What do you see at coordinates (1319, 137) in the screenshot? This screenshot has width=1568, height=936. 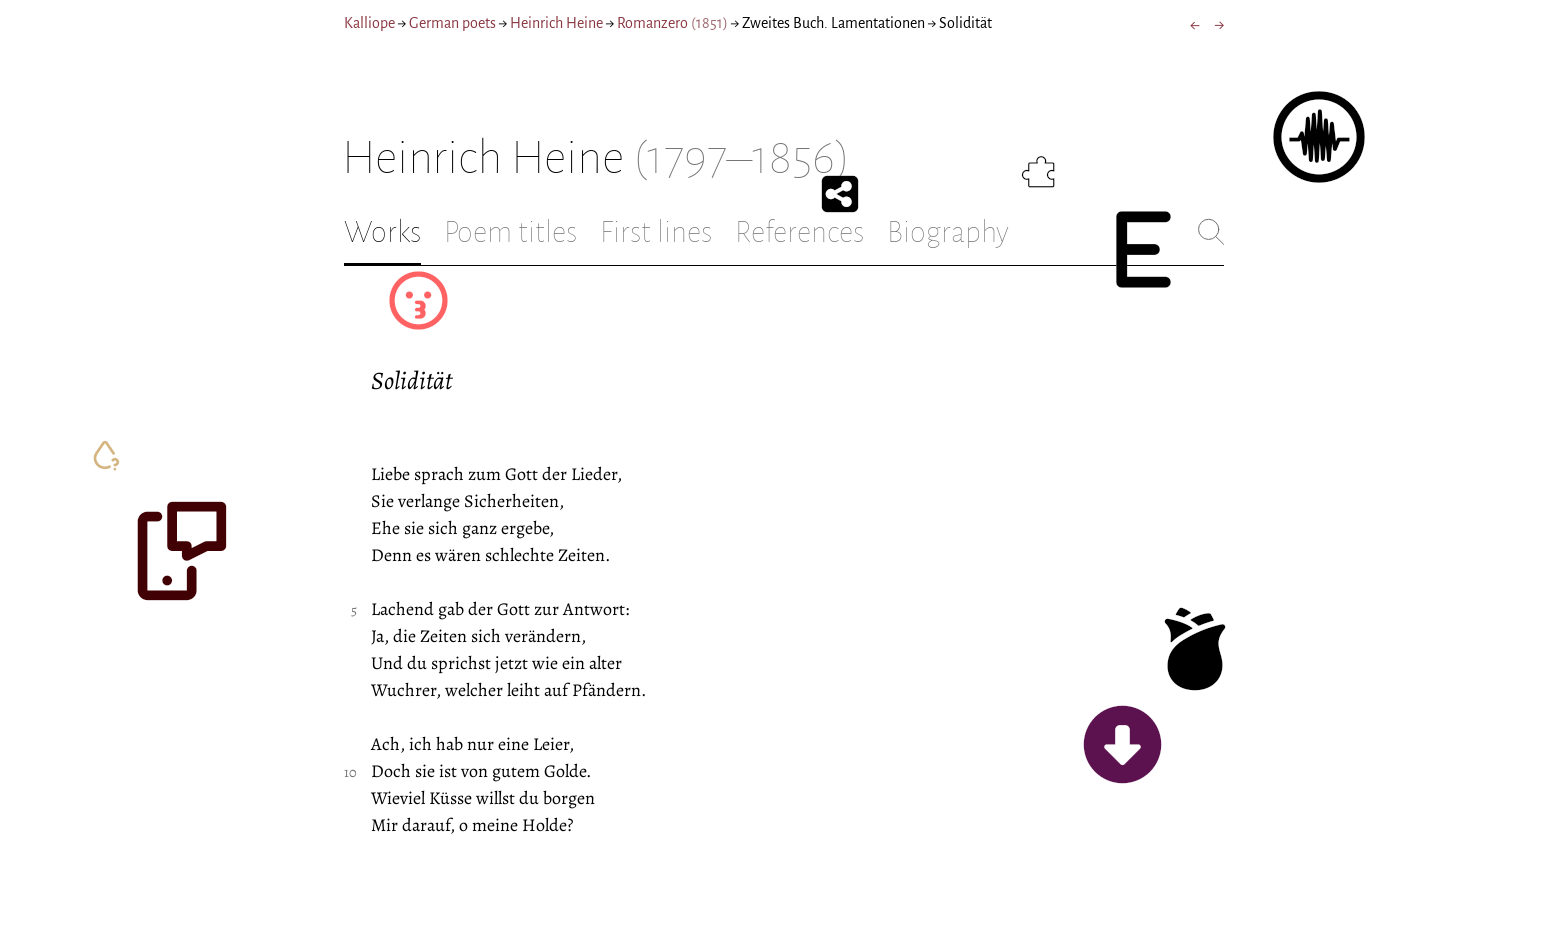 I see `creative commons sampling license indicator` at bounding box center [1319, 137].